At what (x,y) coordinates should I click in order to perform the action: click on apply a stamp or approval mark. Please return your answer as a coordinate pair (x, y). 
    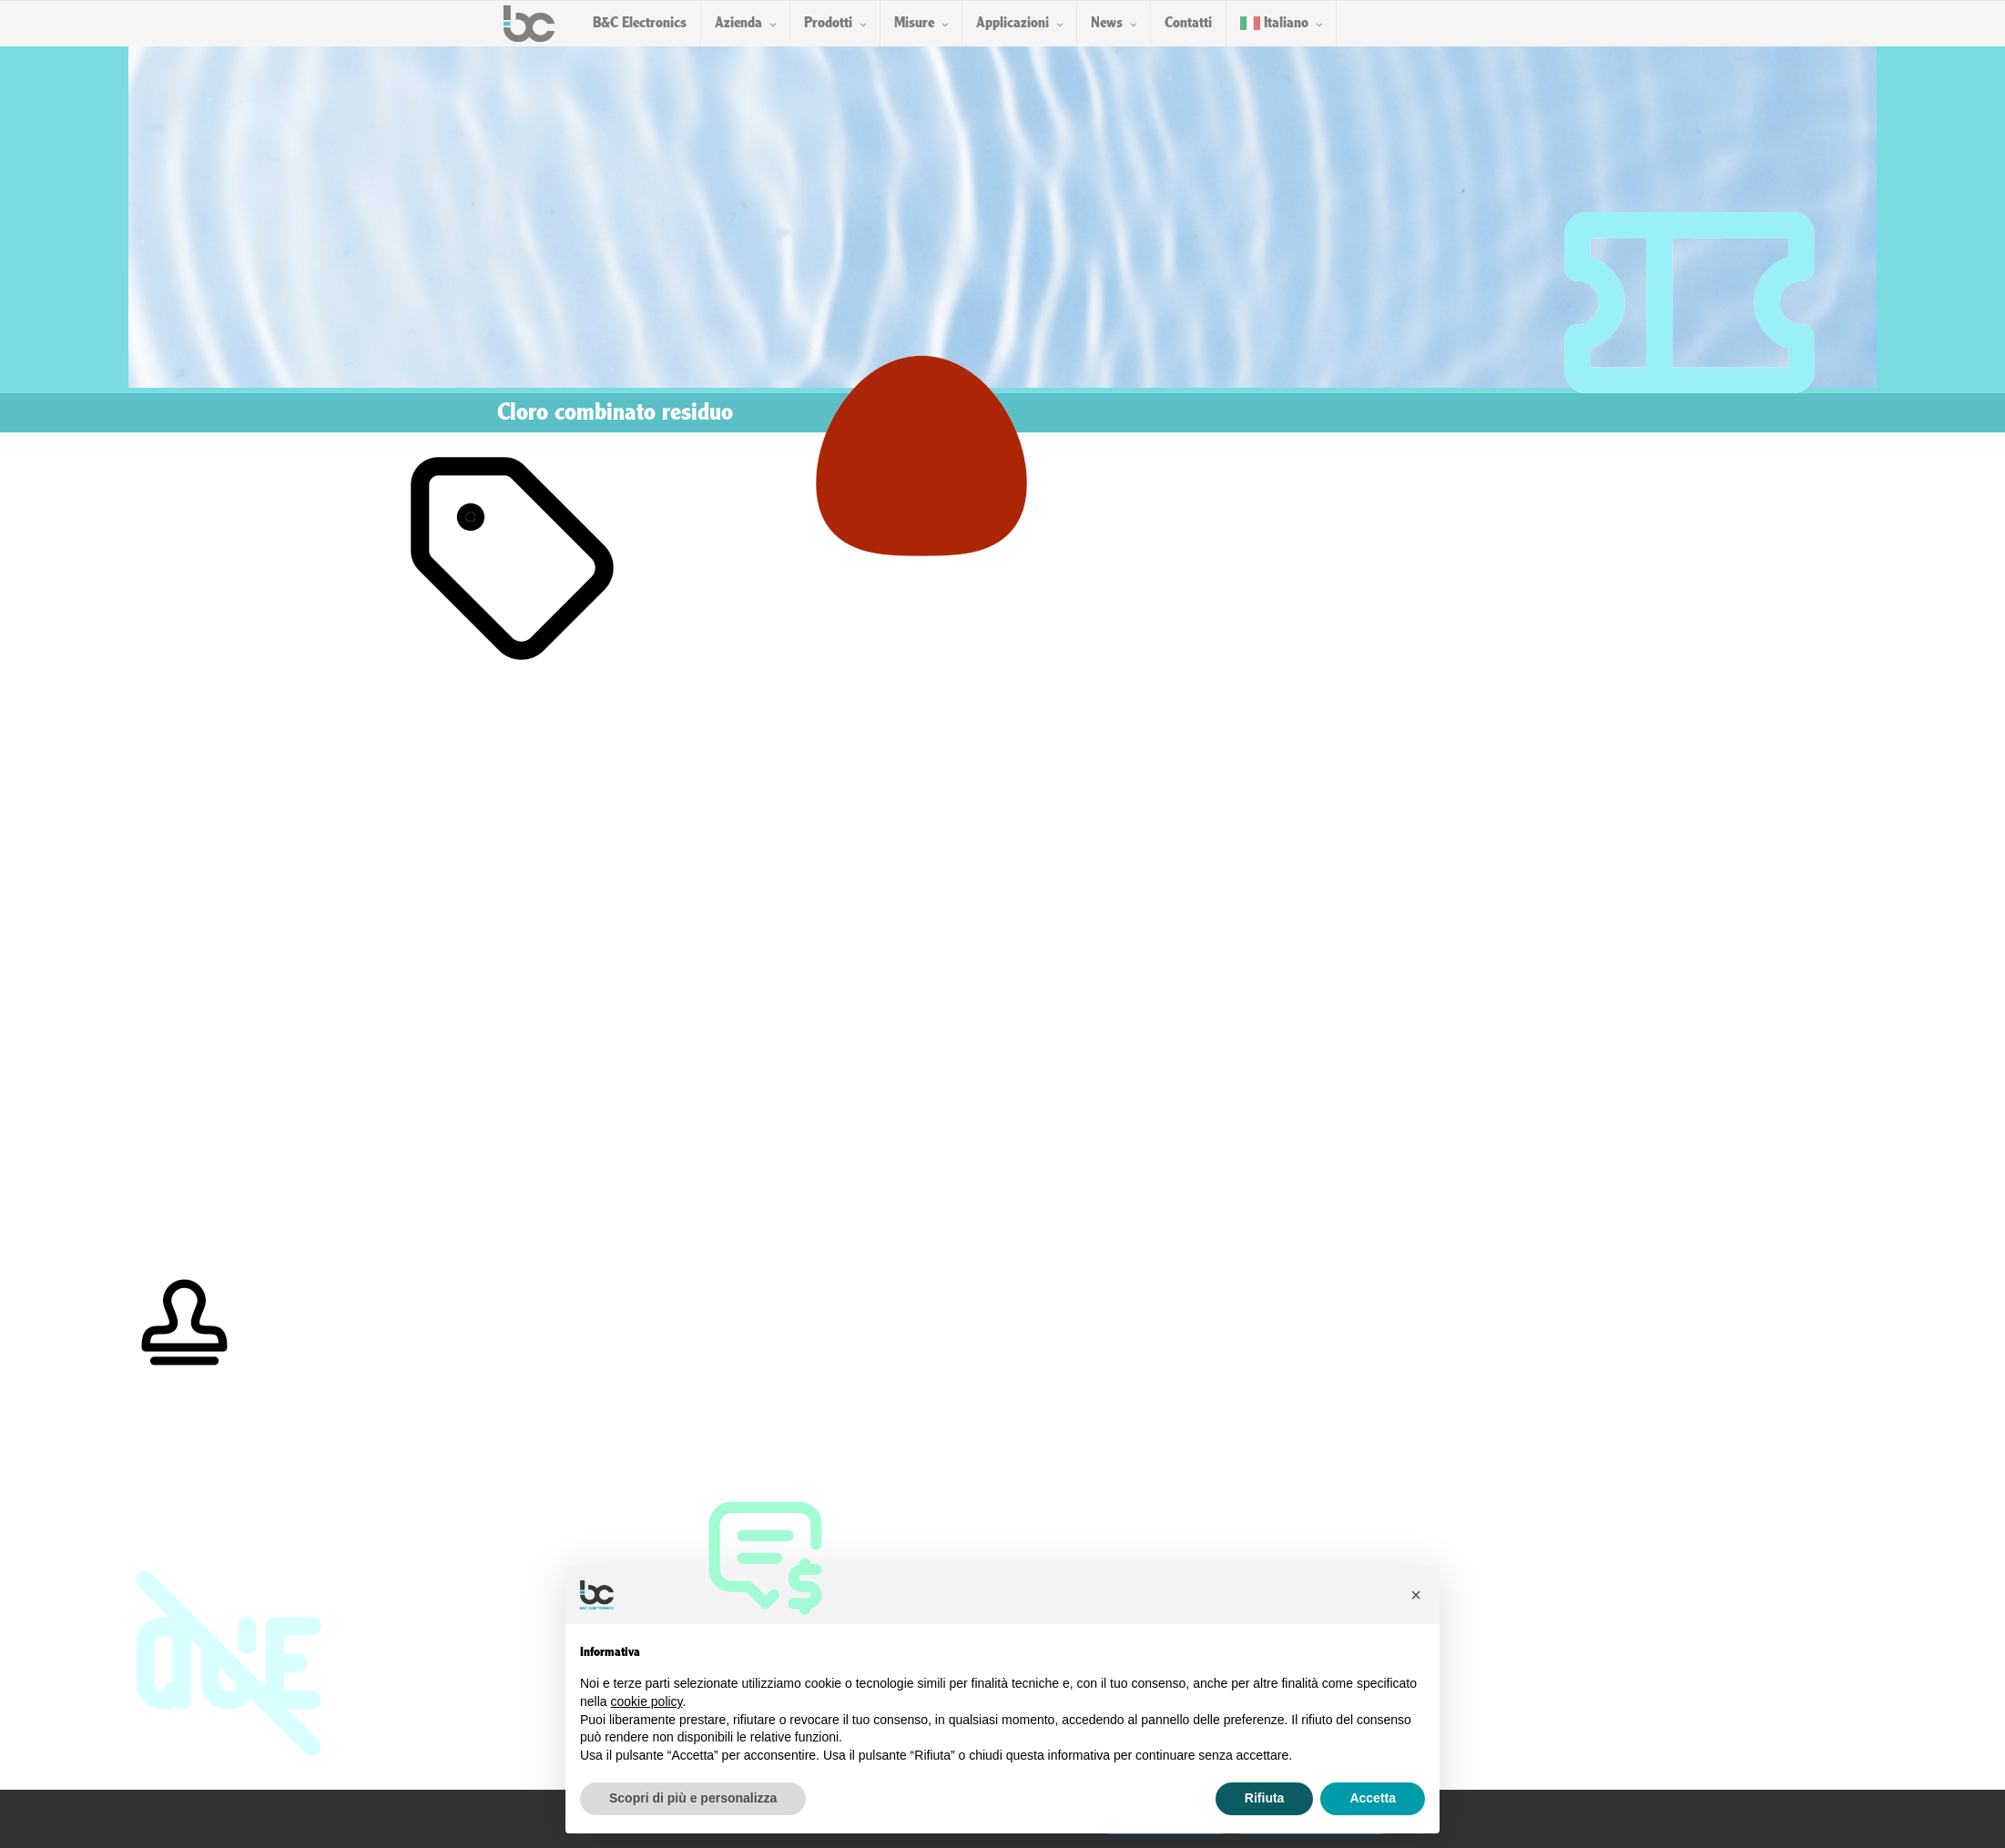
    Looking at the image, I should click on (184, 1322).